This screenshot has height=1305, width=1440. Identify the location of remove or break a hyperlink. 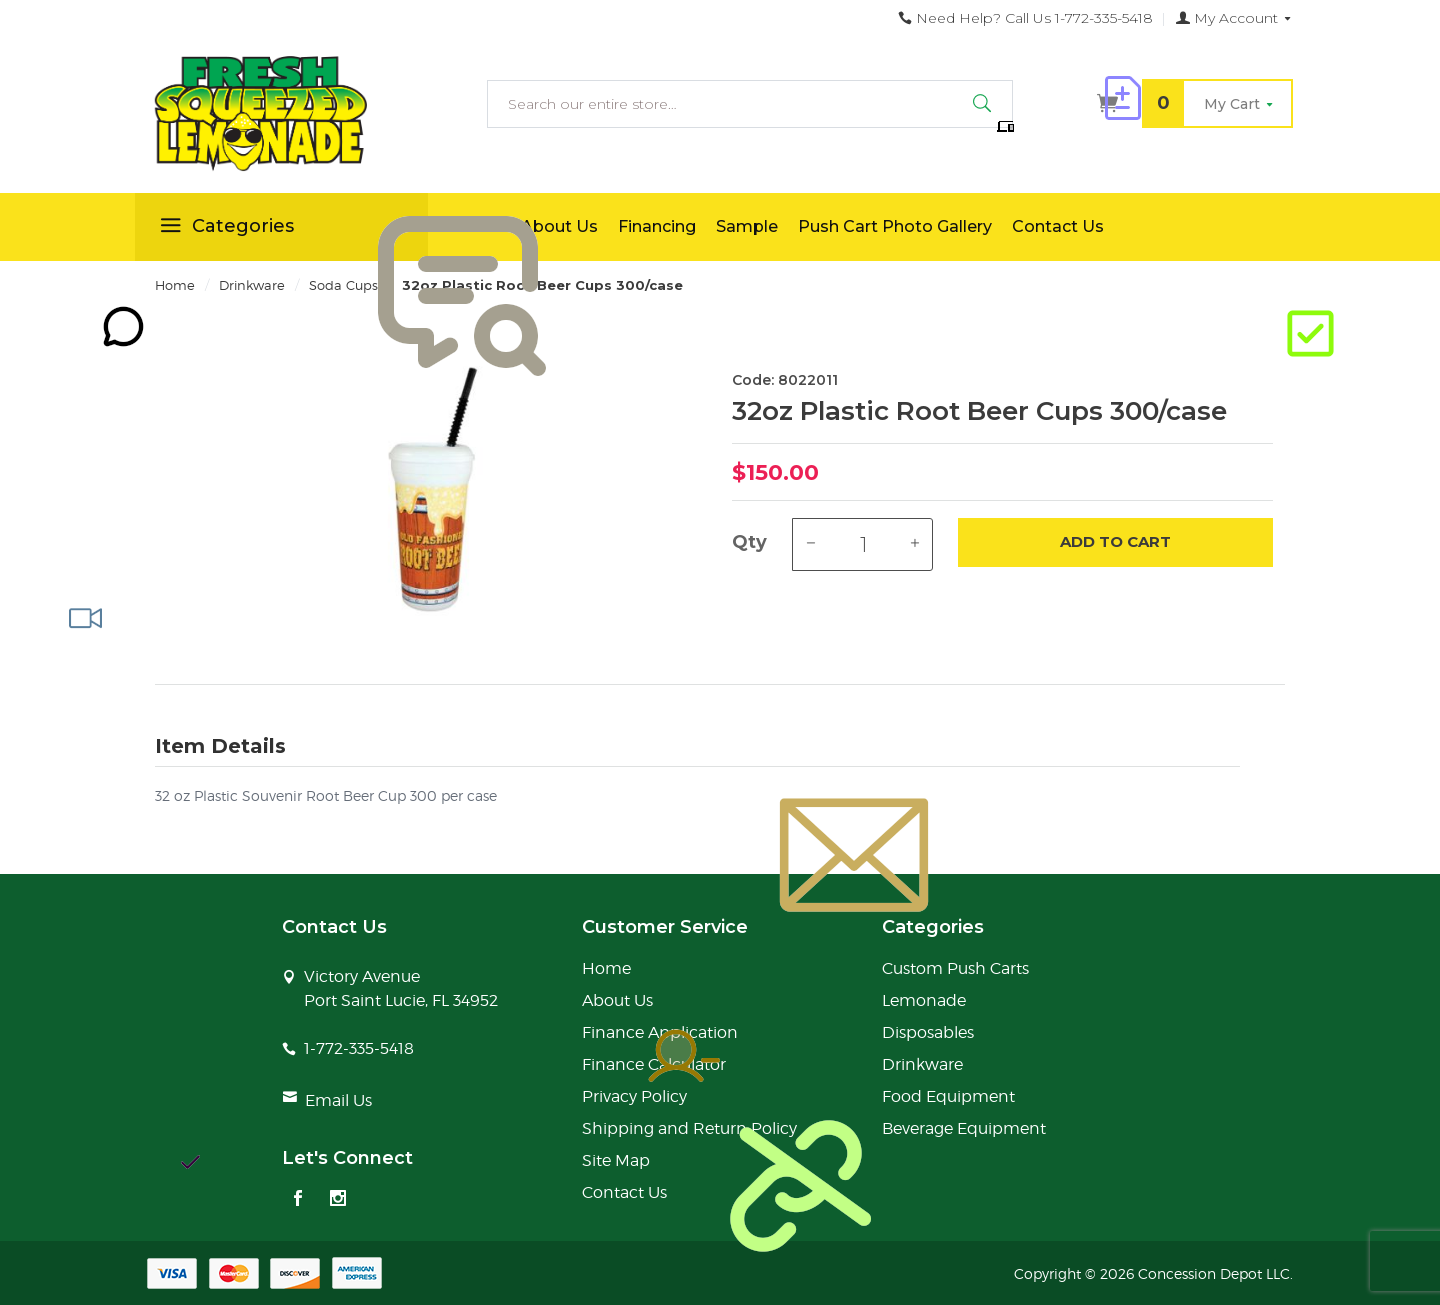
(796, 1186).